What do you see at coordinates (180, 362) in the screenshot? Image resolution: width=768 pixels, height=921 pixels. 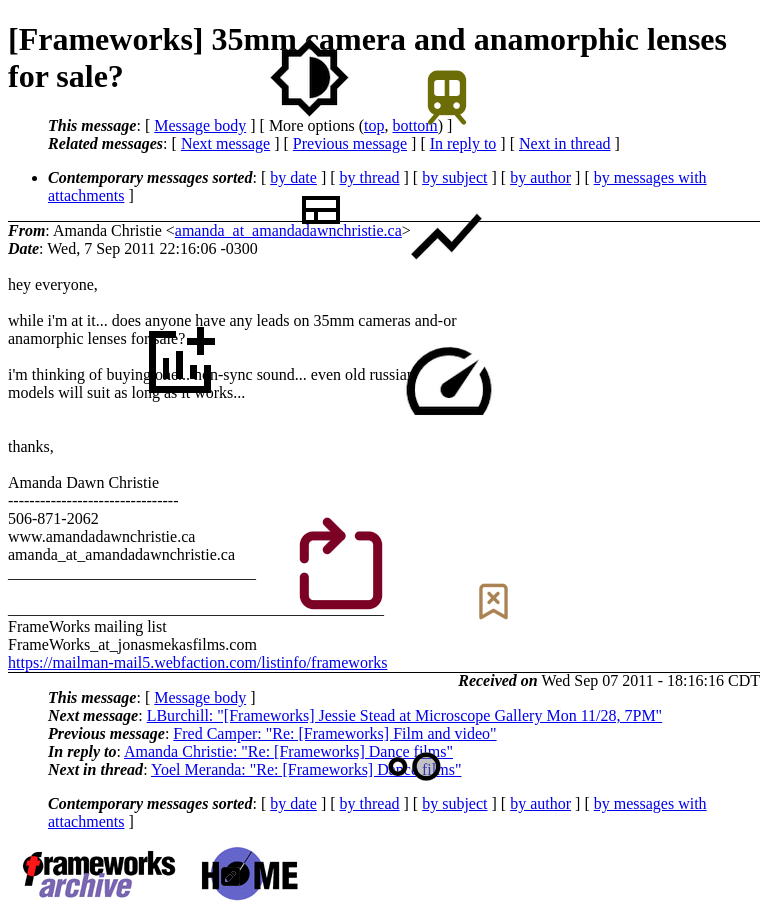 I see `add a new chart or graph` at bounding box center [180, 362].